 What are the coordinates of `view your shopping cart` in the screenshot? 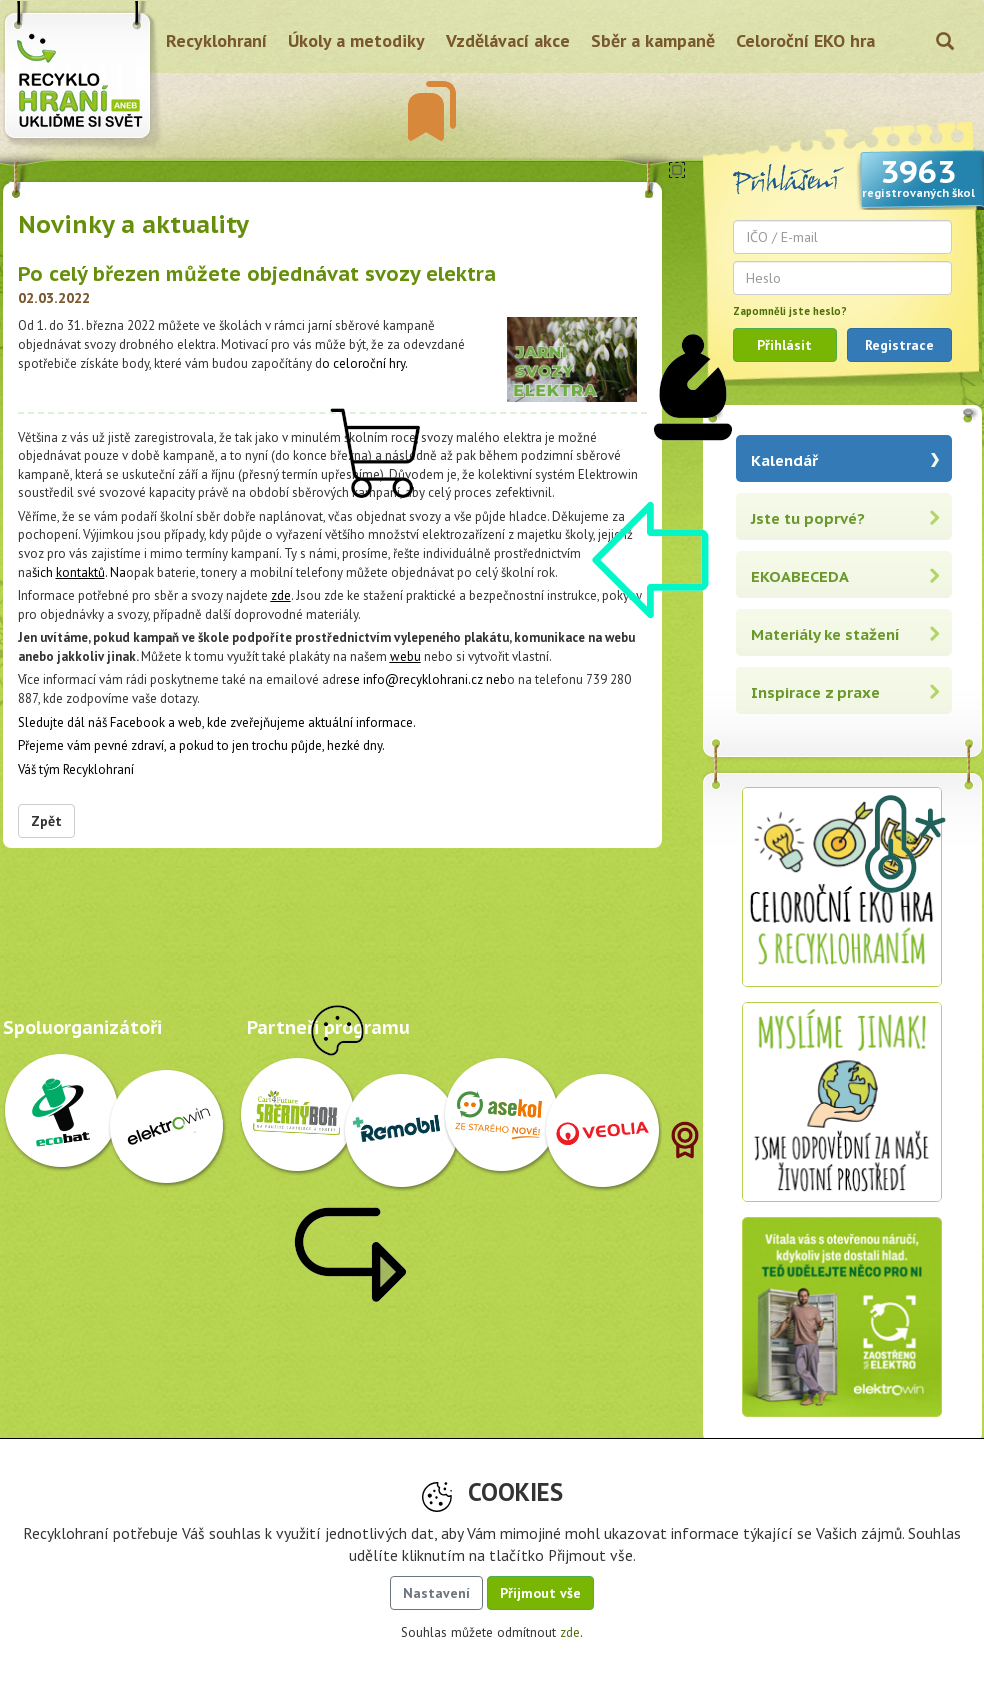 It's located at (377, 455).